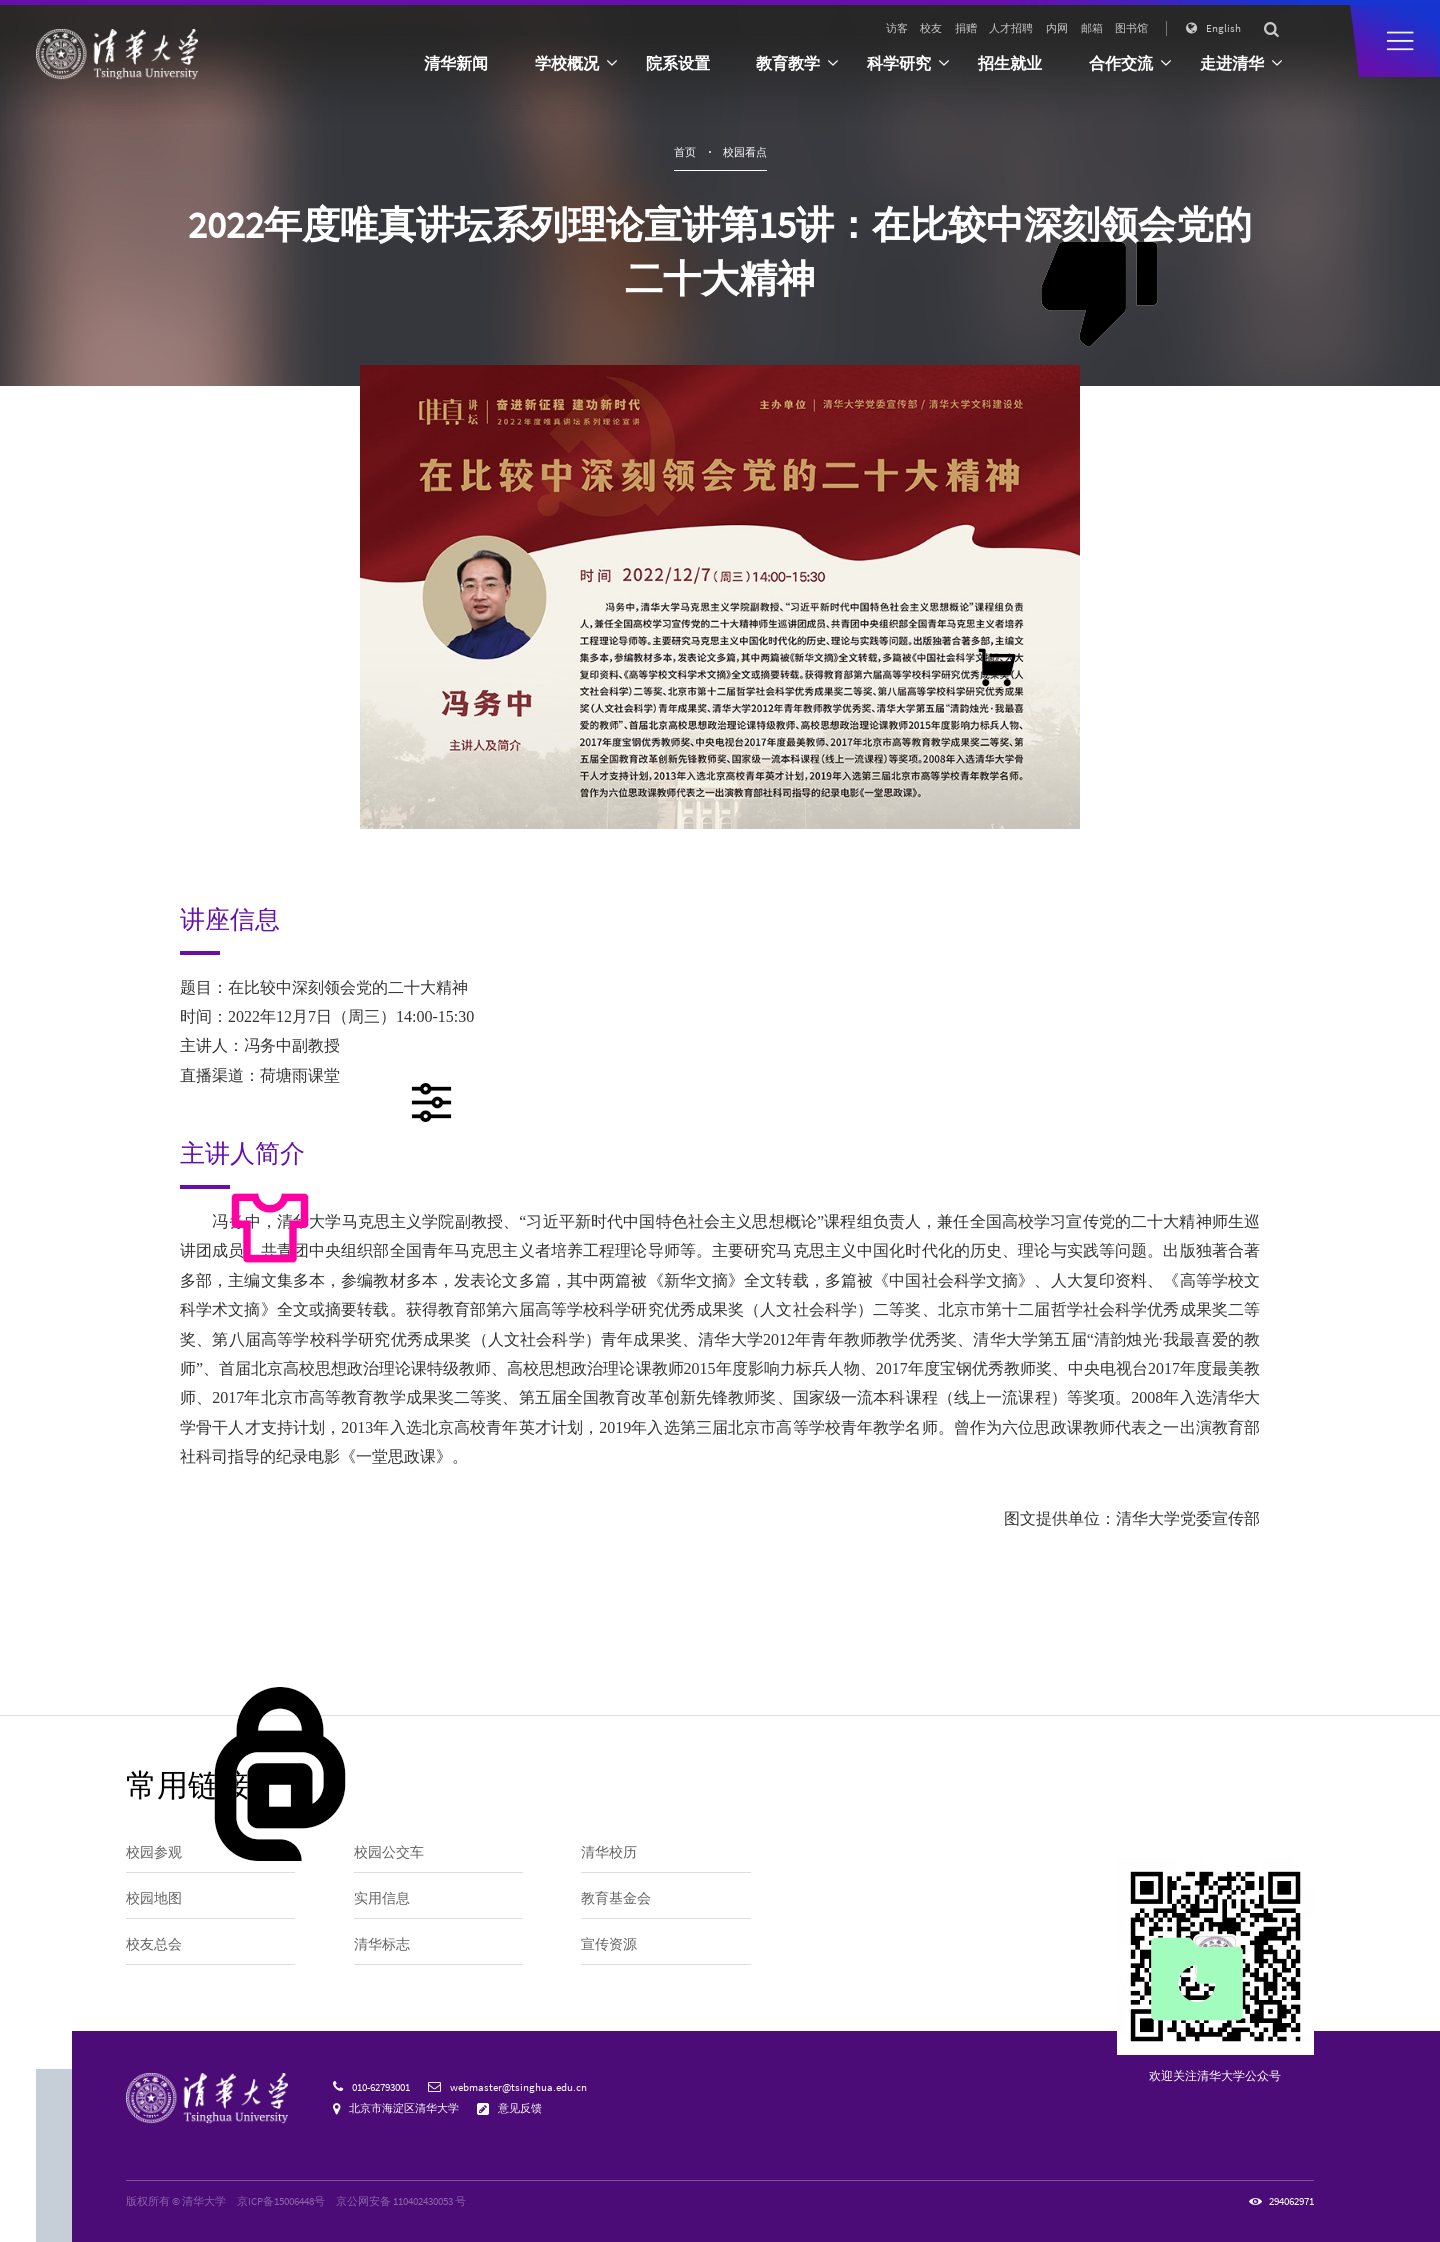 This screenshot has height=2242, width=1440. Describe the element at coordinates (431, 1102) in the screenshot. I see `adjust audio or equalizer settings` at that location.